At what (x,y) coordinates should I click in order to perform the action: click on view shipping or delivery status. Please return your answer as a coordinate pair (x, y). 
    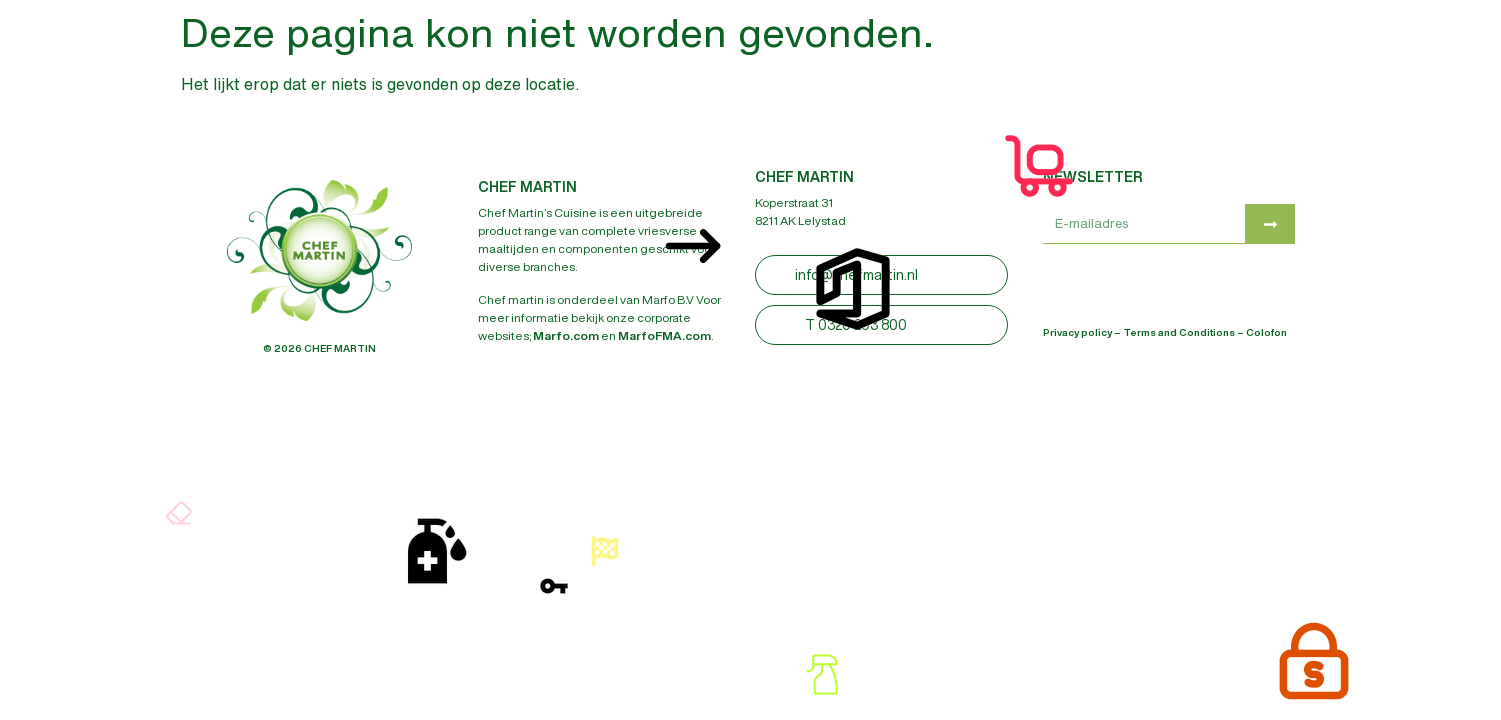
    Looking at the image, I should click on (1039, 166).